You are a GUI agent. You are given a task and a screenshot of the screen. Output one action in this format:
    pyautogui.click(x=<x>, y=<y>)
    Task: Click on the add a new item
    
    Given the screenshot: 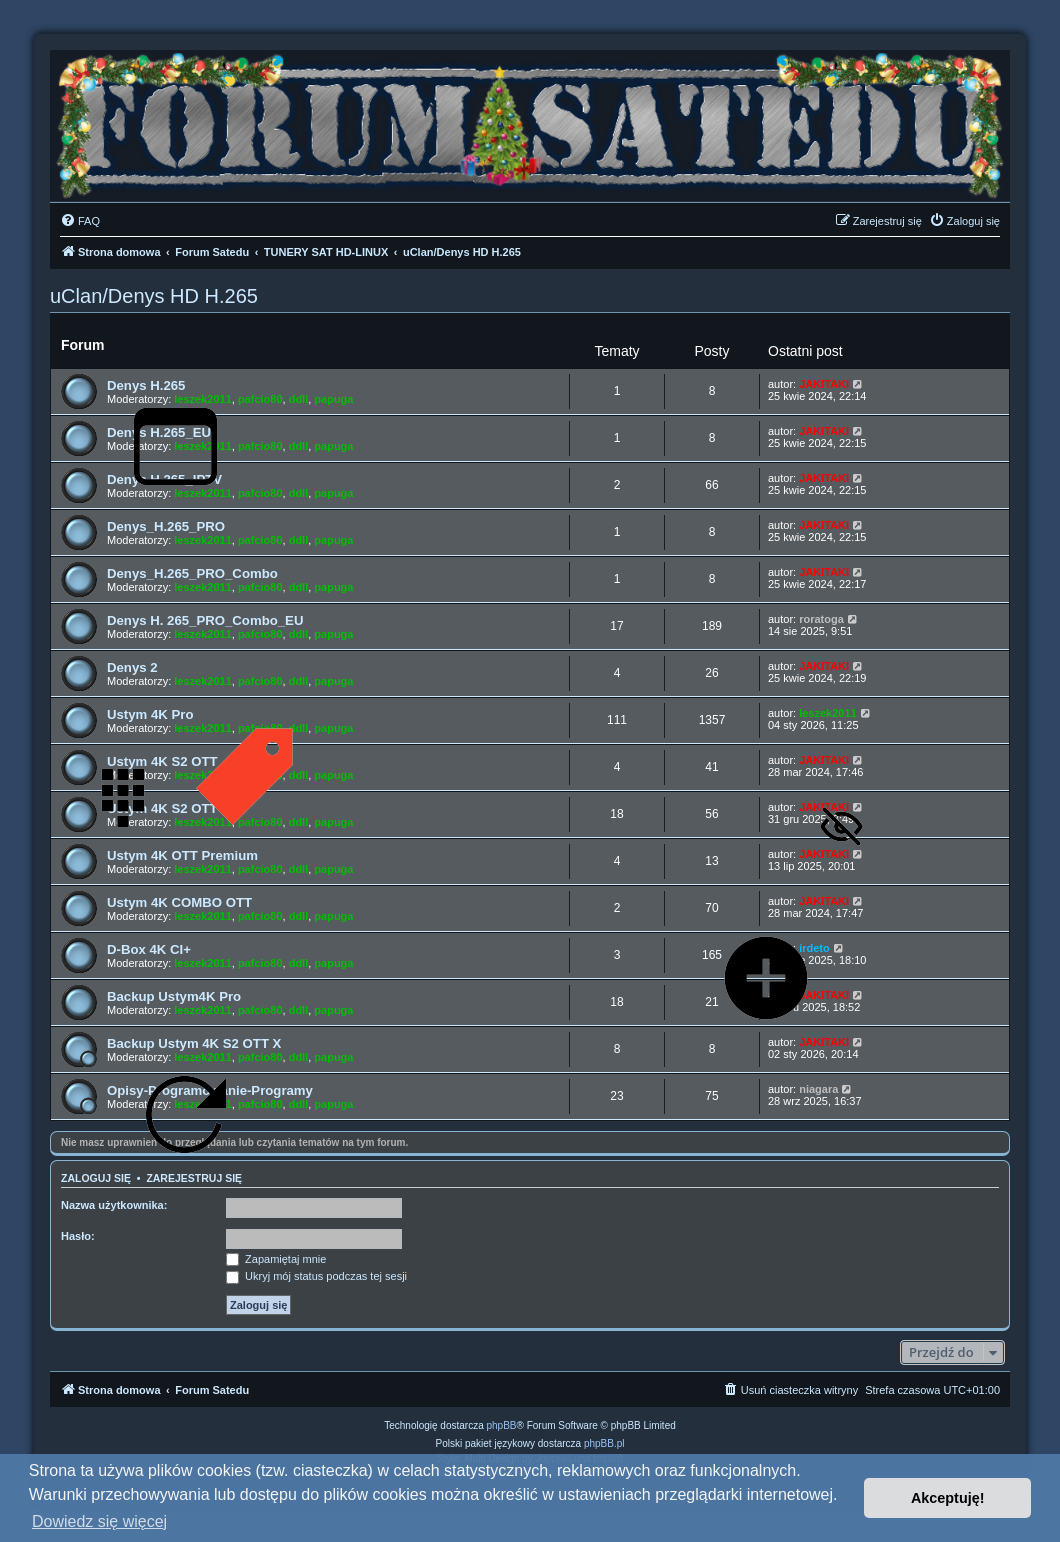 What is the action you would take?
    pyautogui.click(x=766, y=978)
    